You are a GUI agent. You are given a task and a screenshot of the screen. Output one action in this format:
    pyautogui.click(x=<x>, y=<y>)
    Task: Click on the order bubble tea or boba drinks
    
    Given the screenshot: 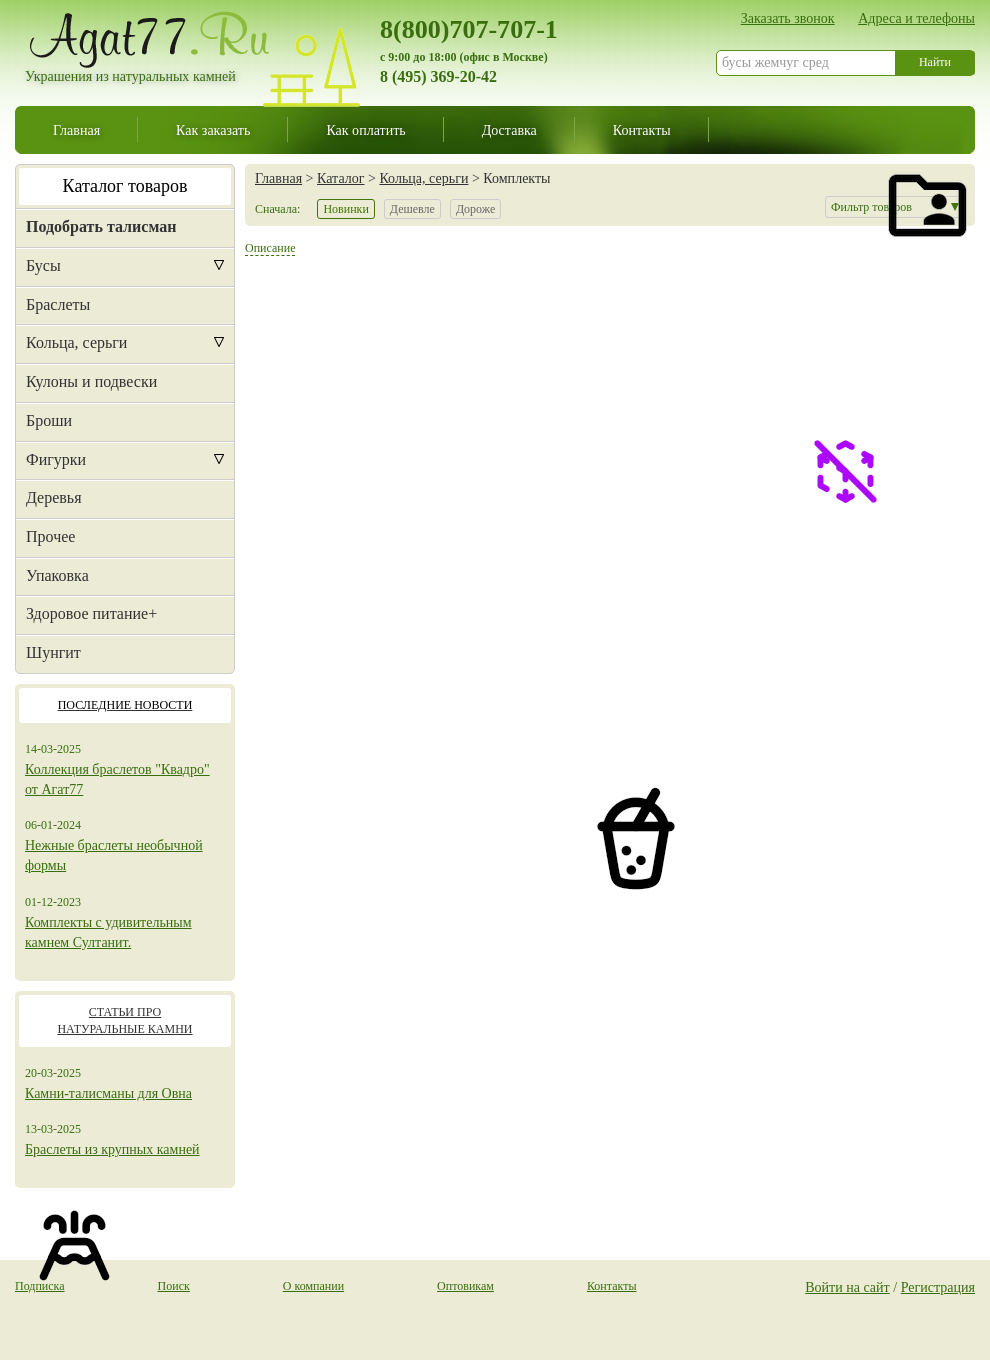 What is the action you would take?
    pyautogui.click(x=636, y=841)
    